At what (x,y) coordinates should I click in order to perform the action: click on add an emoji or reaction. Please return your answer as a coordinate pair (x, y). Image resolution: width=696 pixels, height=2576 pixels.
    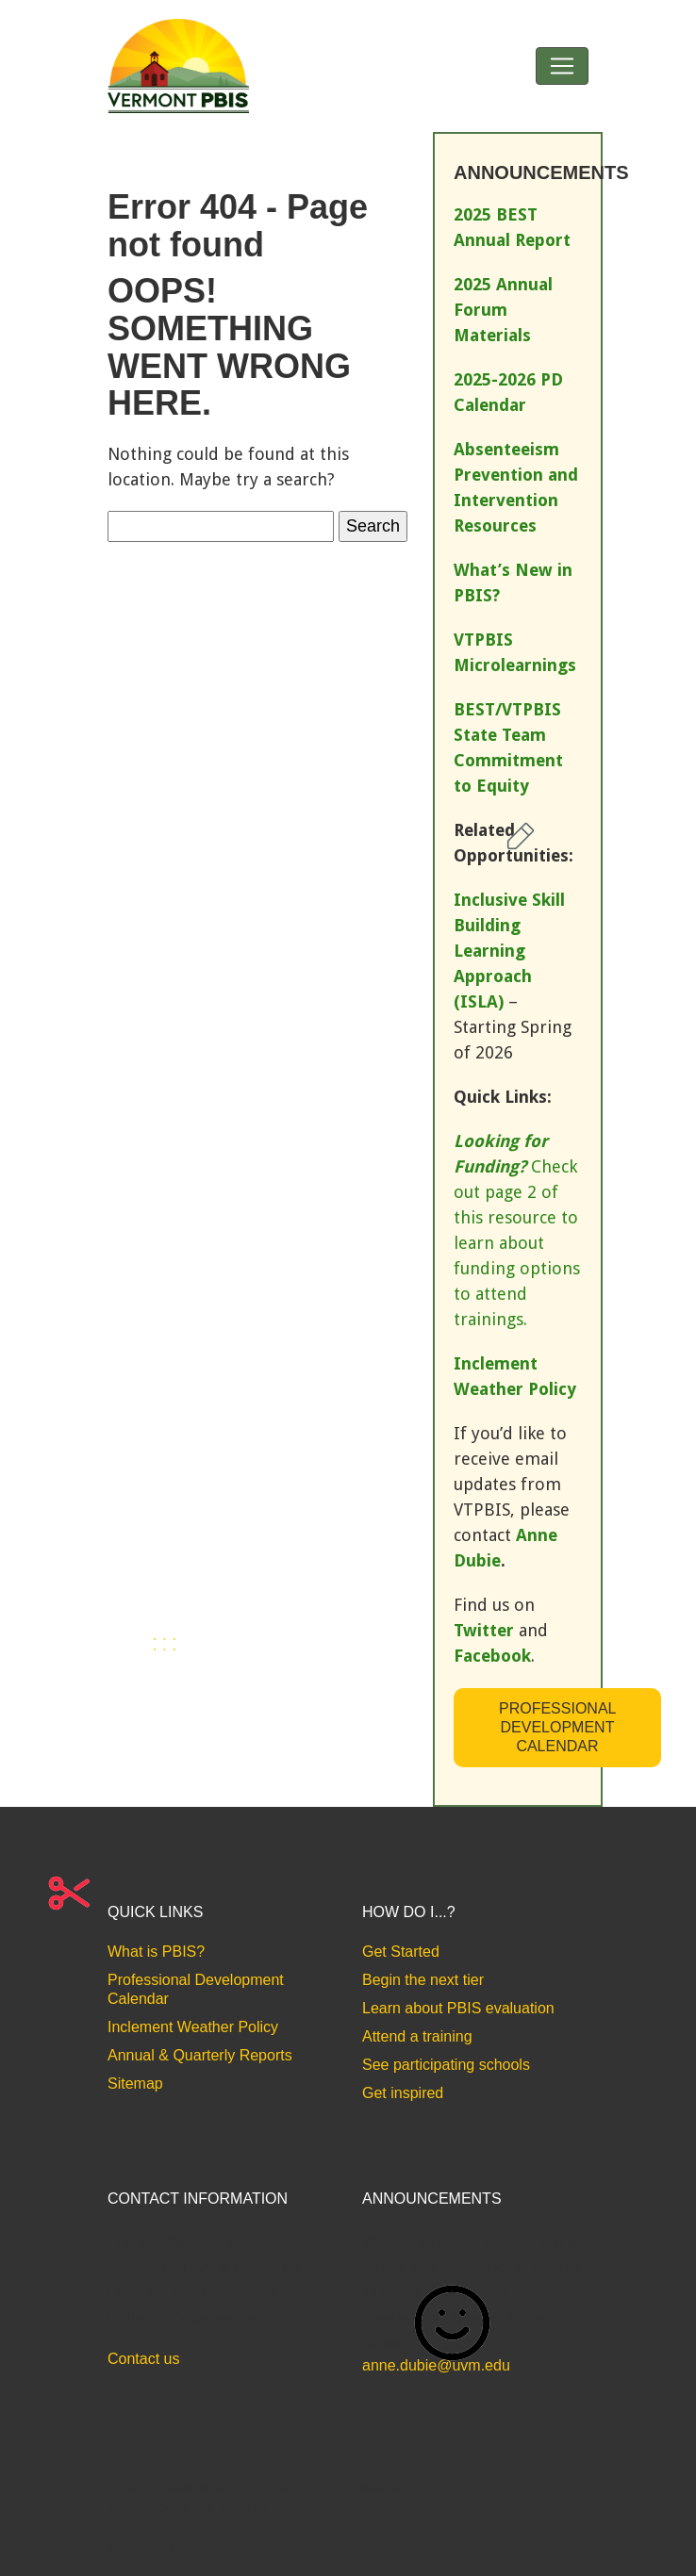
    Looking at the image, I should click on (452, 2322).